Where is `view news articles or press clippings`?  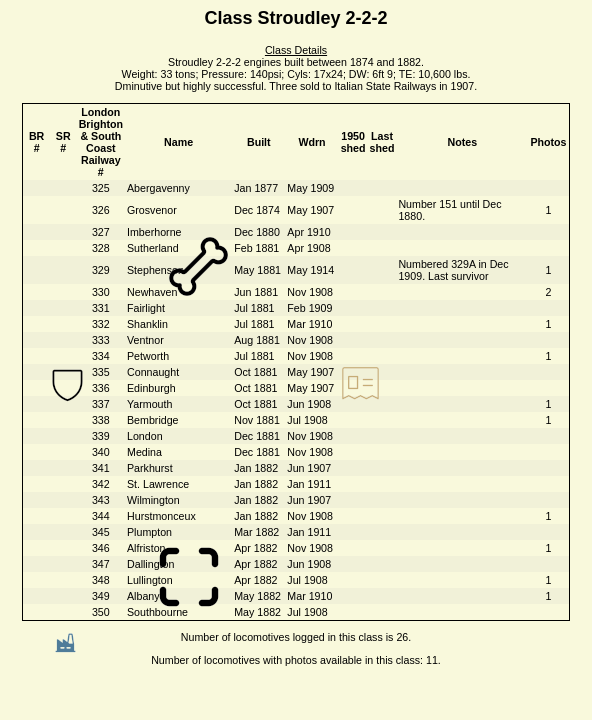
view news articles or press clippings is located at coordinates (360, 382).